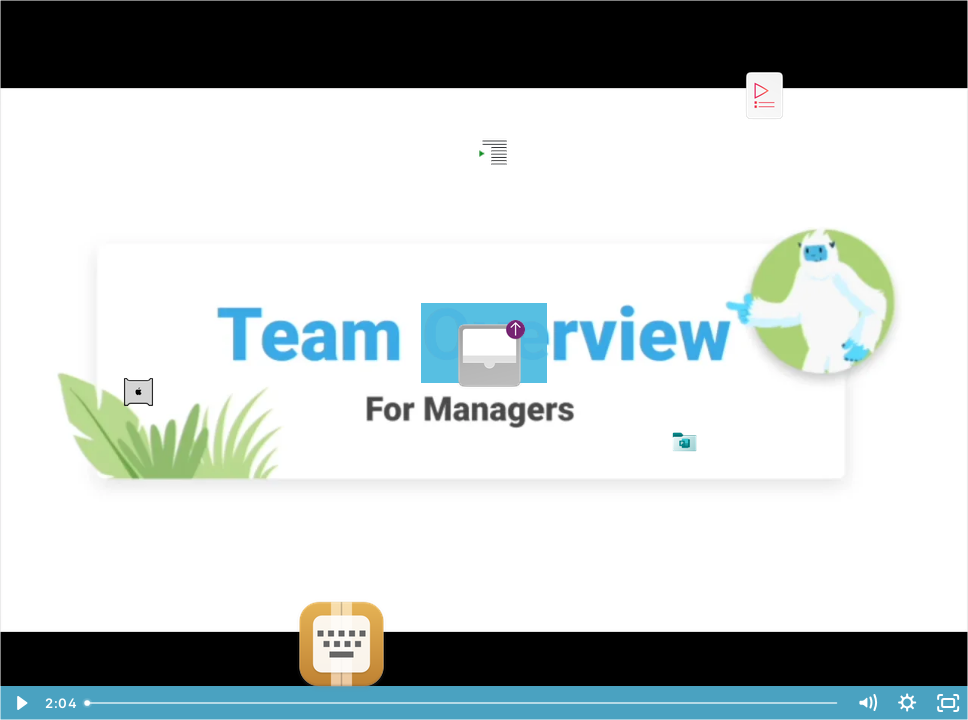 This screenshot has height=720, width=968. Describe the element at coordinates (493, 152) in the screenshot. I see `increase text indentation` at that location.